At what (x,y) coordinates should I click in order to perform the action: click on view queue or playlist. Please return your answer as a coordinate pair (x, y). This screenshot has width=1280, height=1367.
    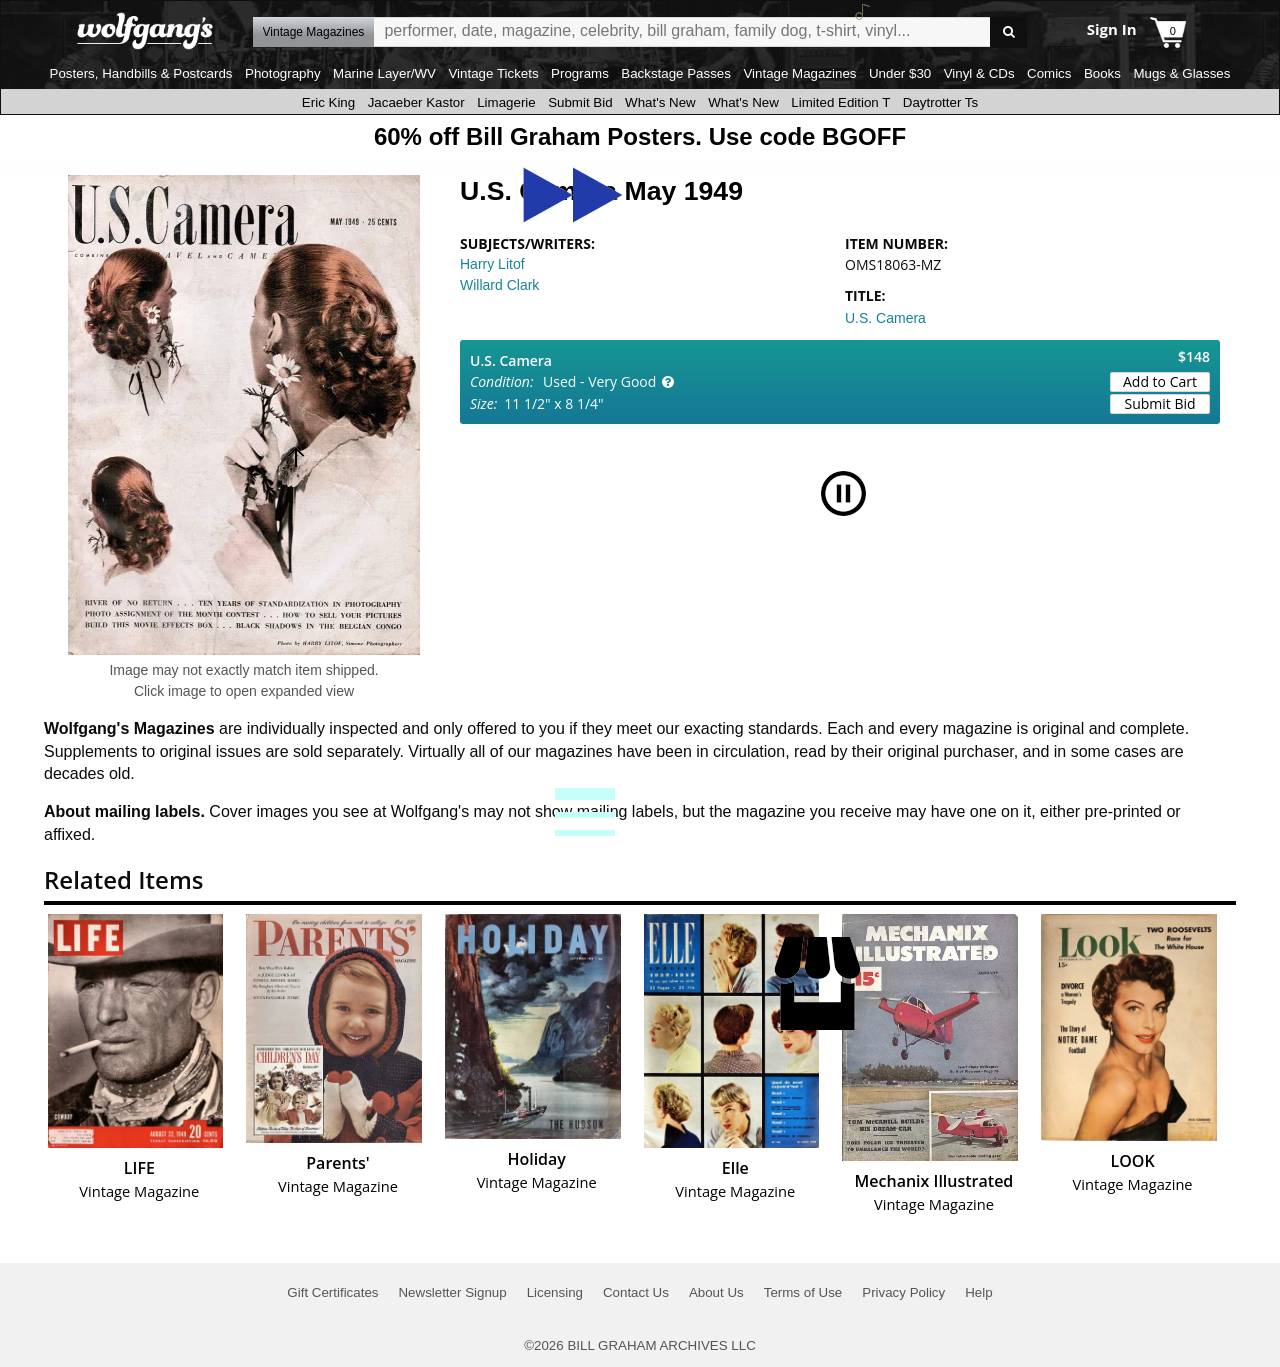
    Looking at the image, I should click on (585, 812).